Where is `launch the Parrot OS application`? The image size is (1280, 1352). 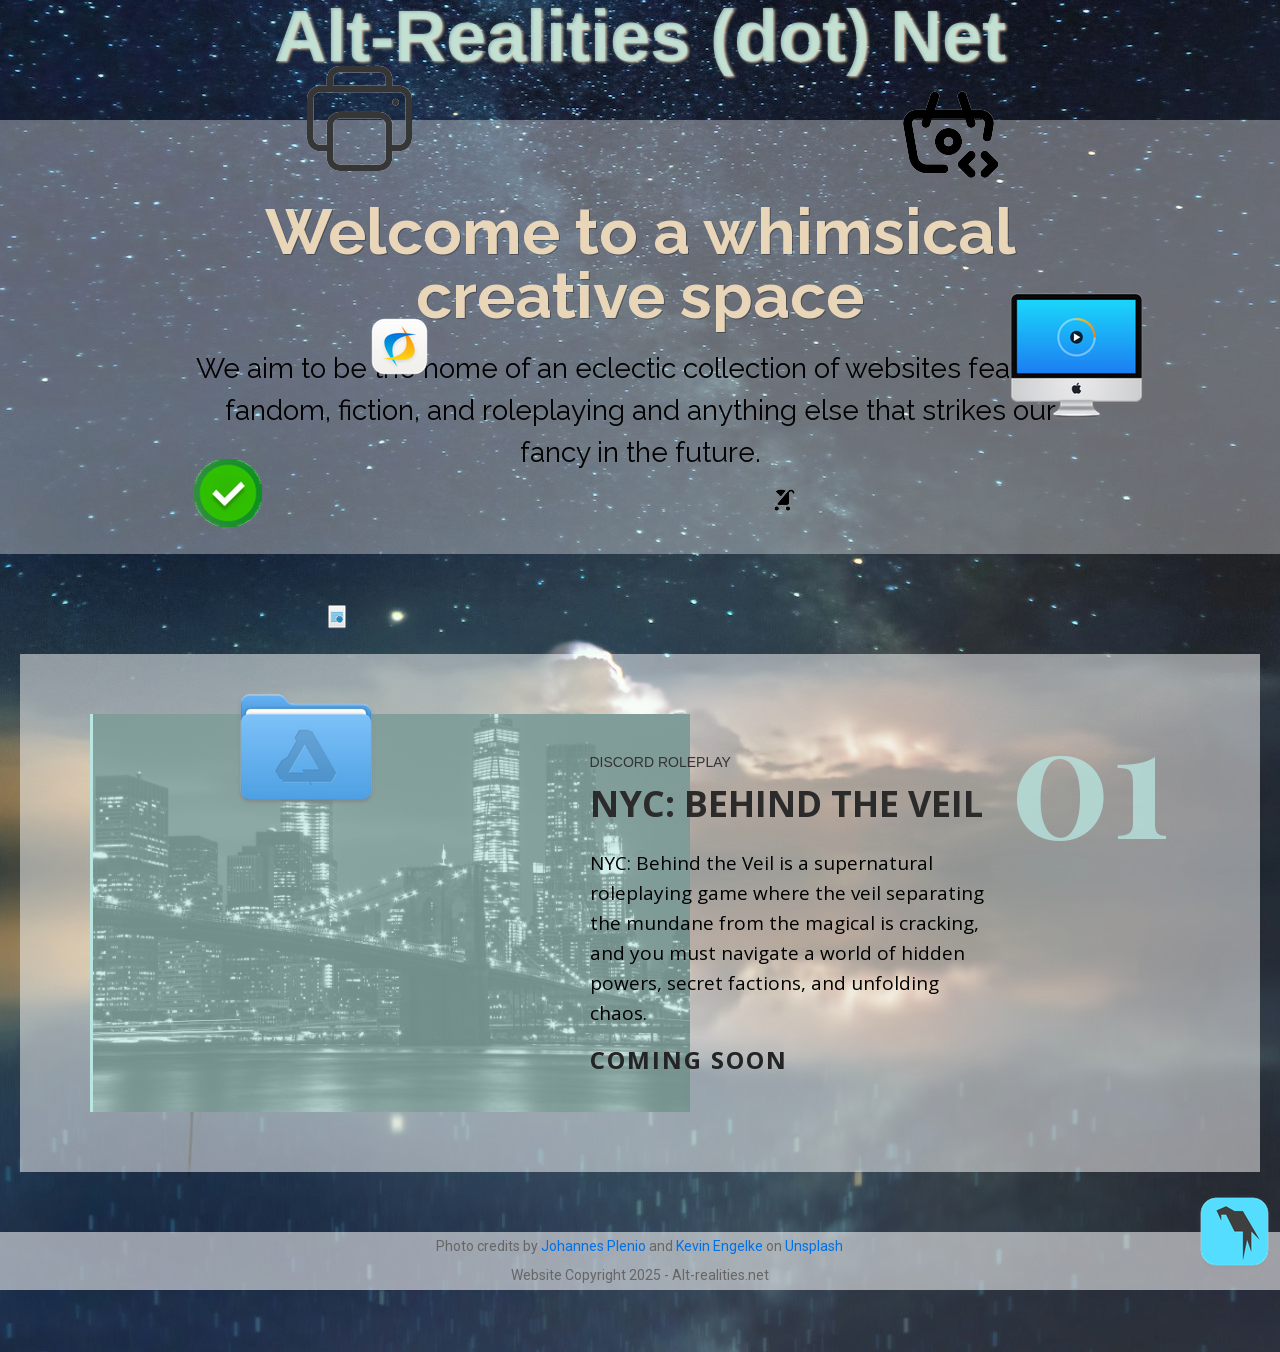
launch the Parrot OS application is located at coordinates (1234, 1231).